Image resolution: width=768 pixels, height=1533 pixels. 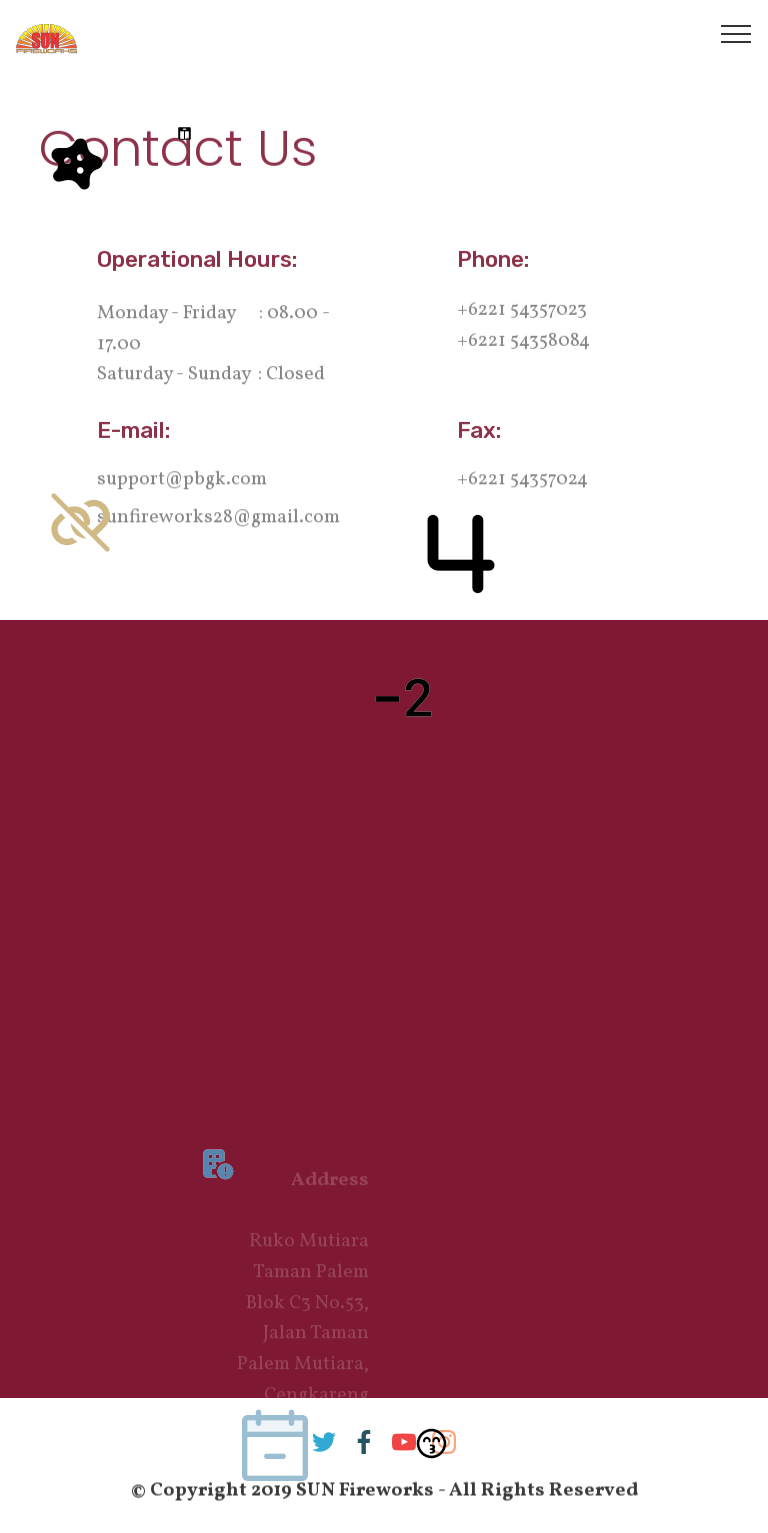 What do you see at coordinates (405, 699) in the screenshot?
I see `decrease exposure by 2 stops in photo editing` at bounding box center [405, 699].